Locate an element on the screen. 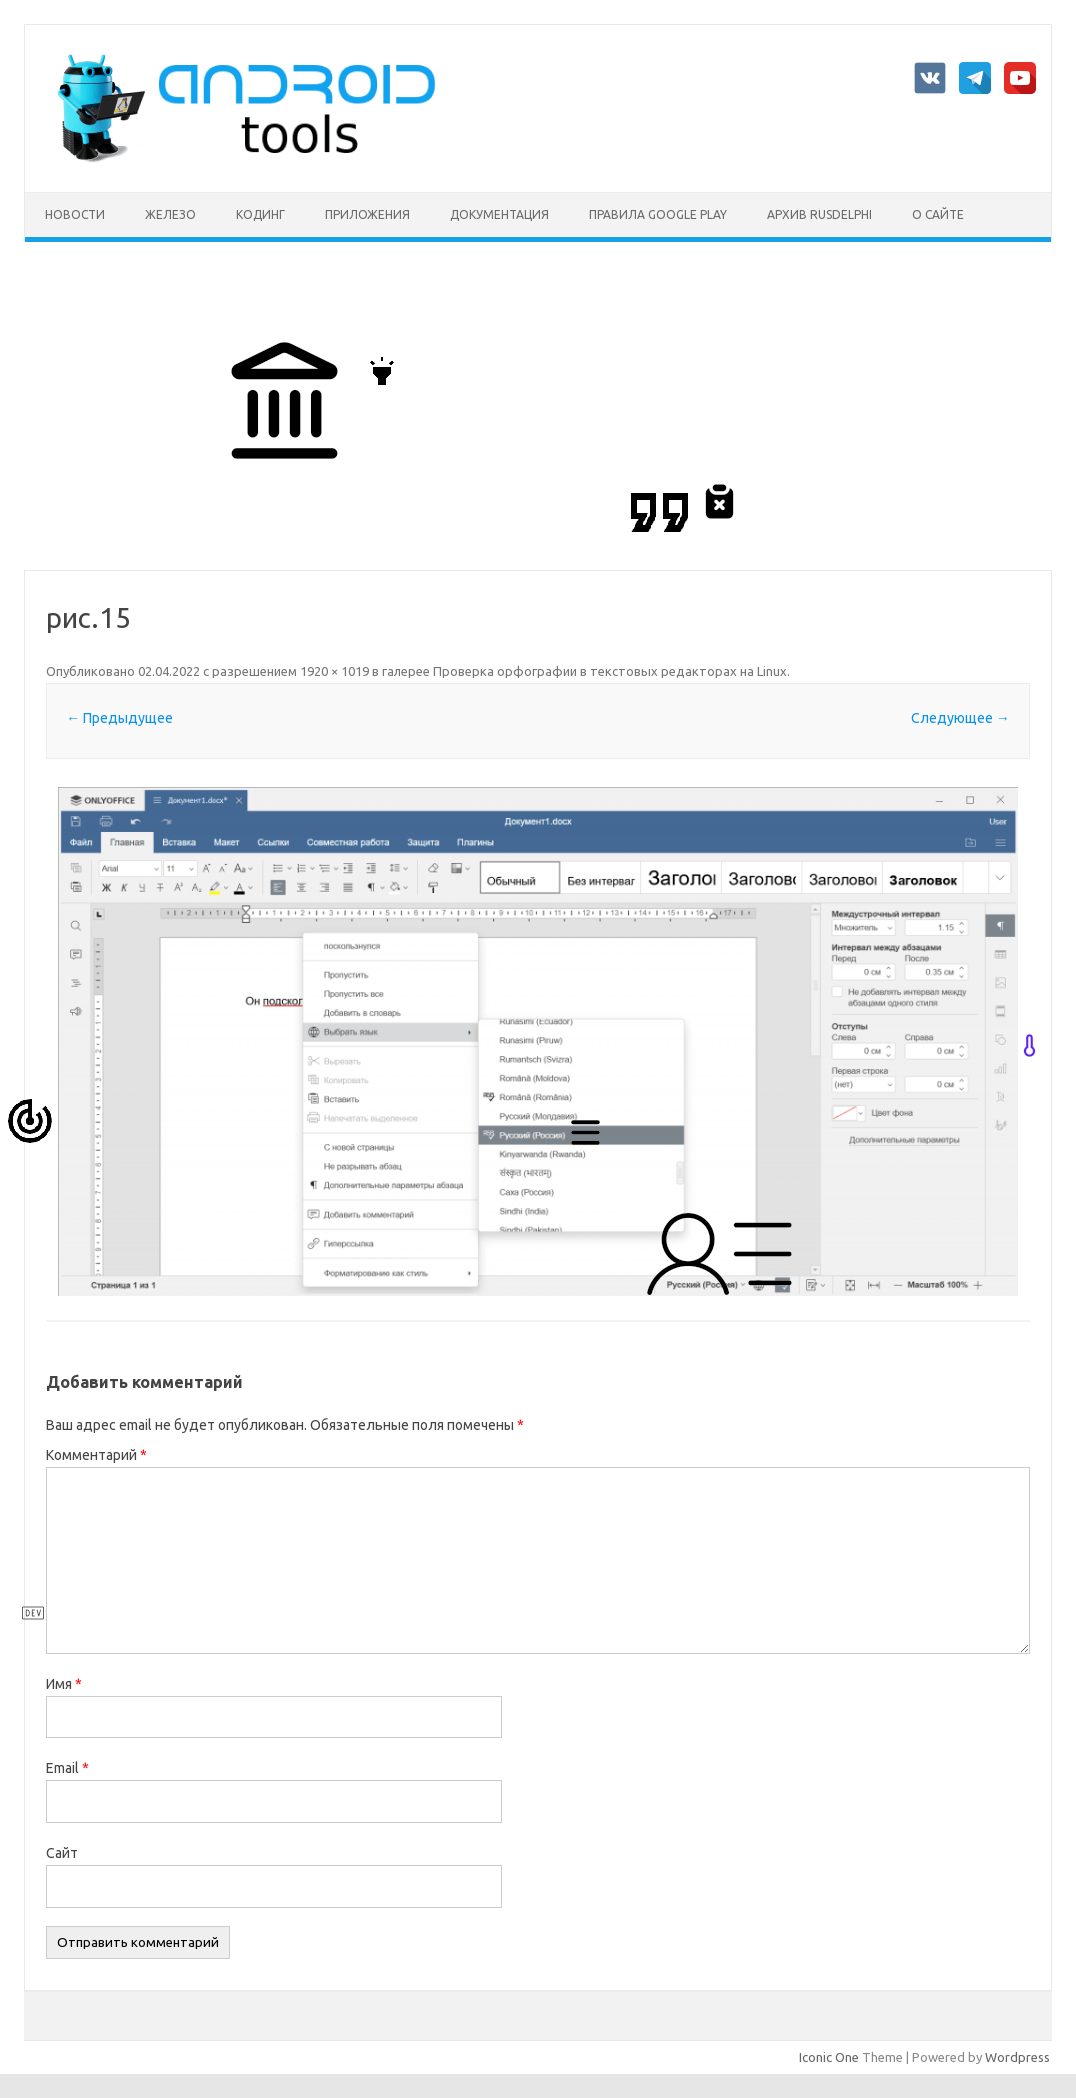  view current temperature is located at coordinates (1029, 1045).